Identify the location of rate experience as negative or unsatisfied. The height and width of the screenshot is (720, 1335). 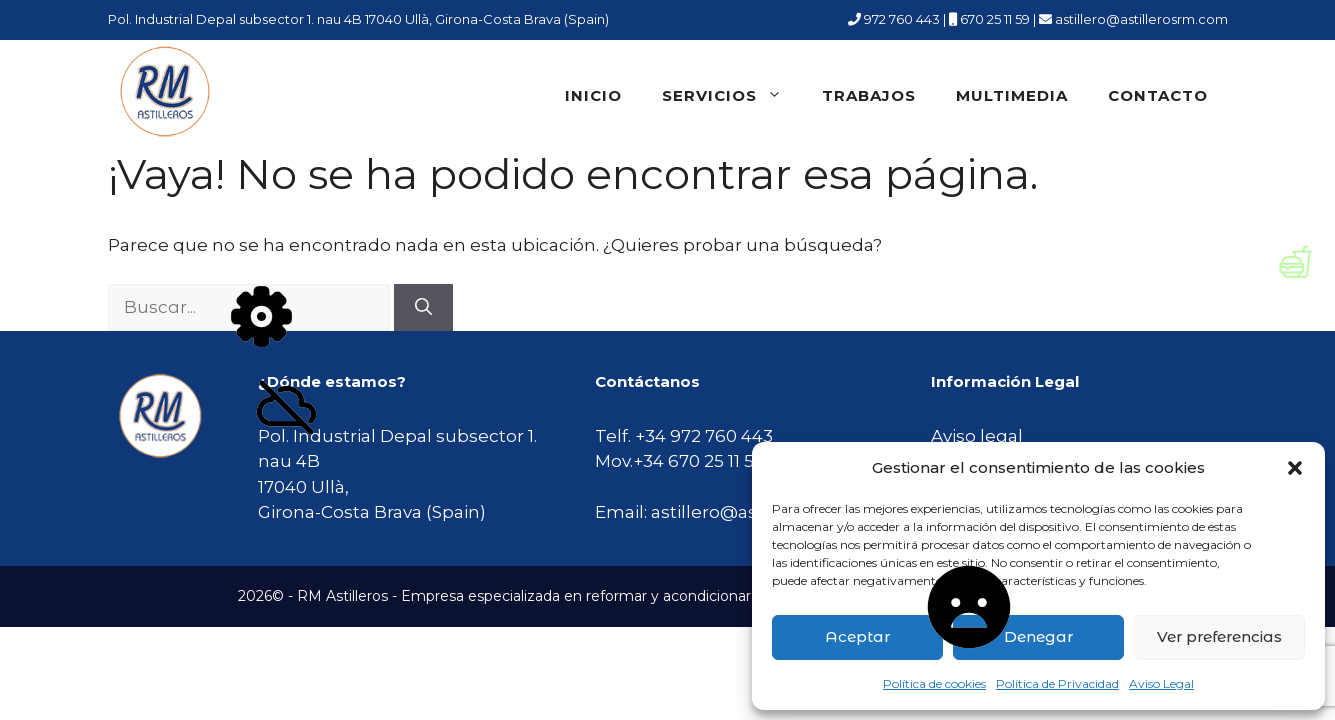
(969, 607).